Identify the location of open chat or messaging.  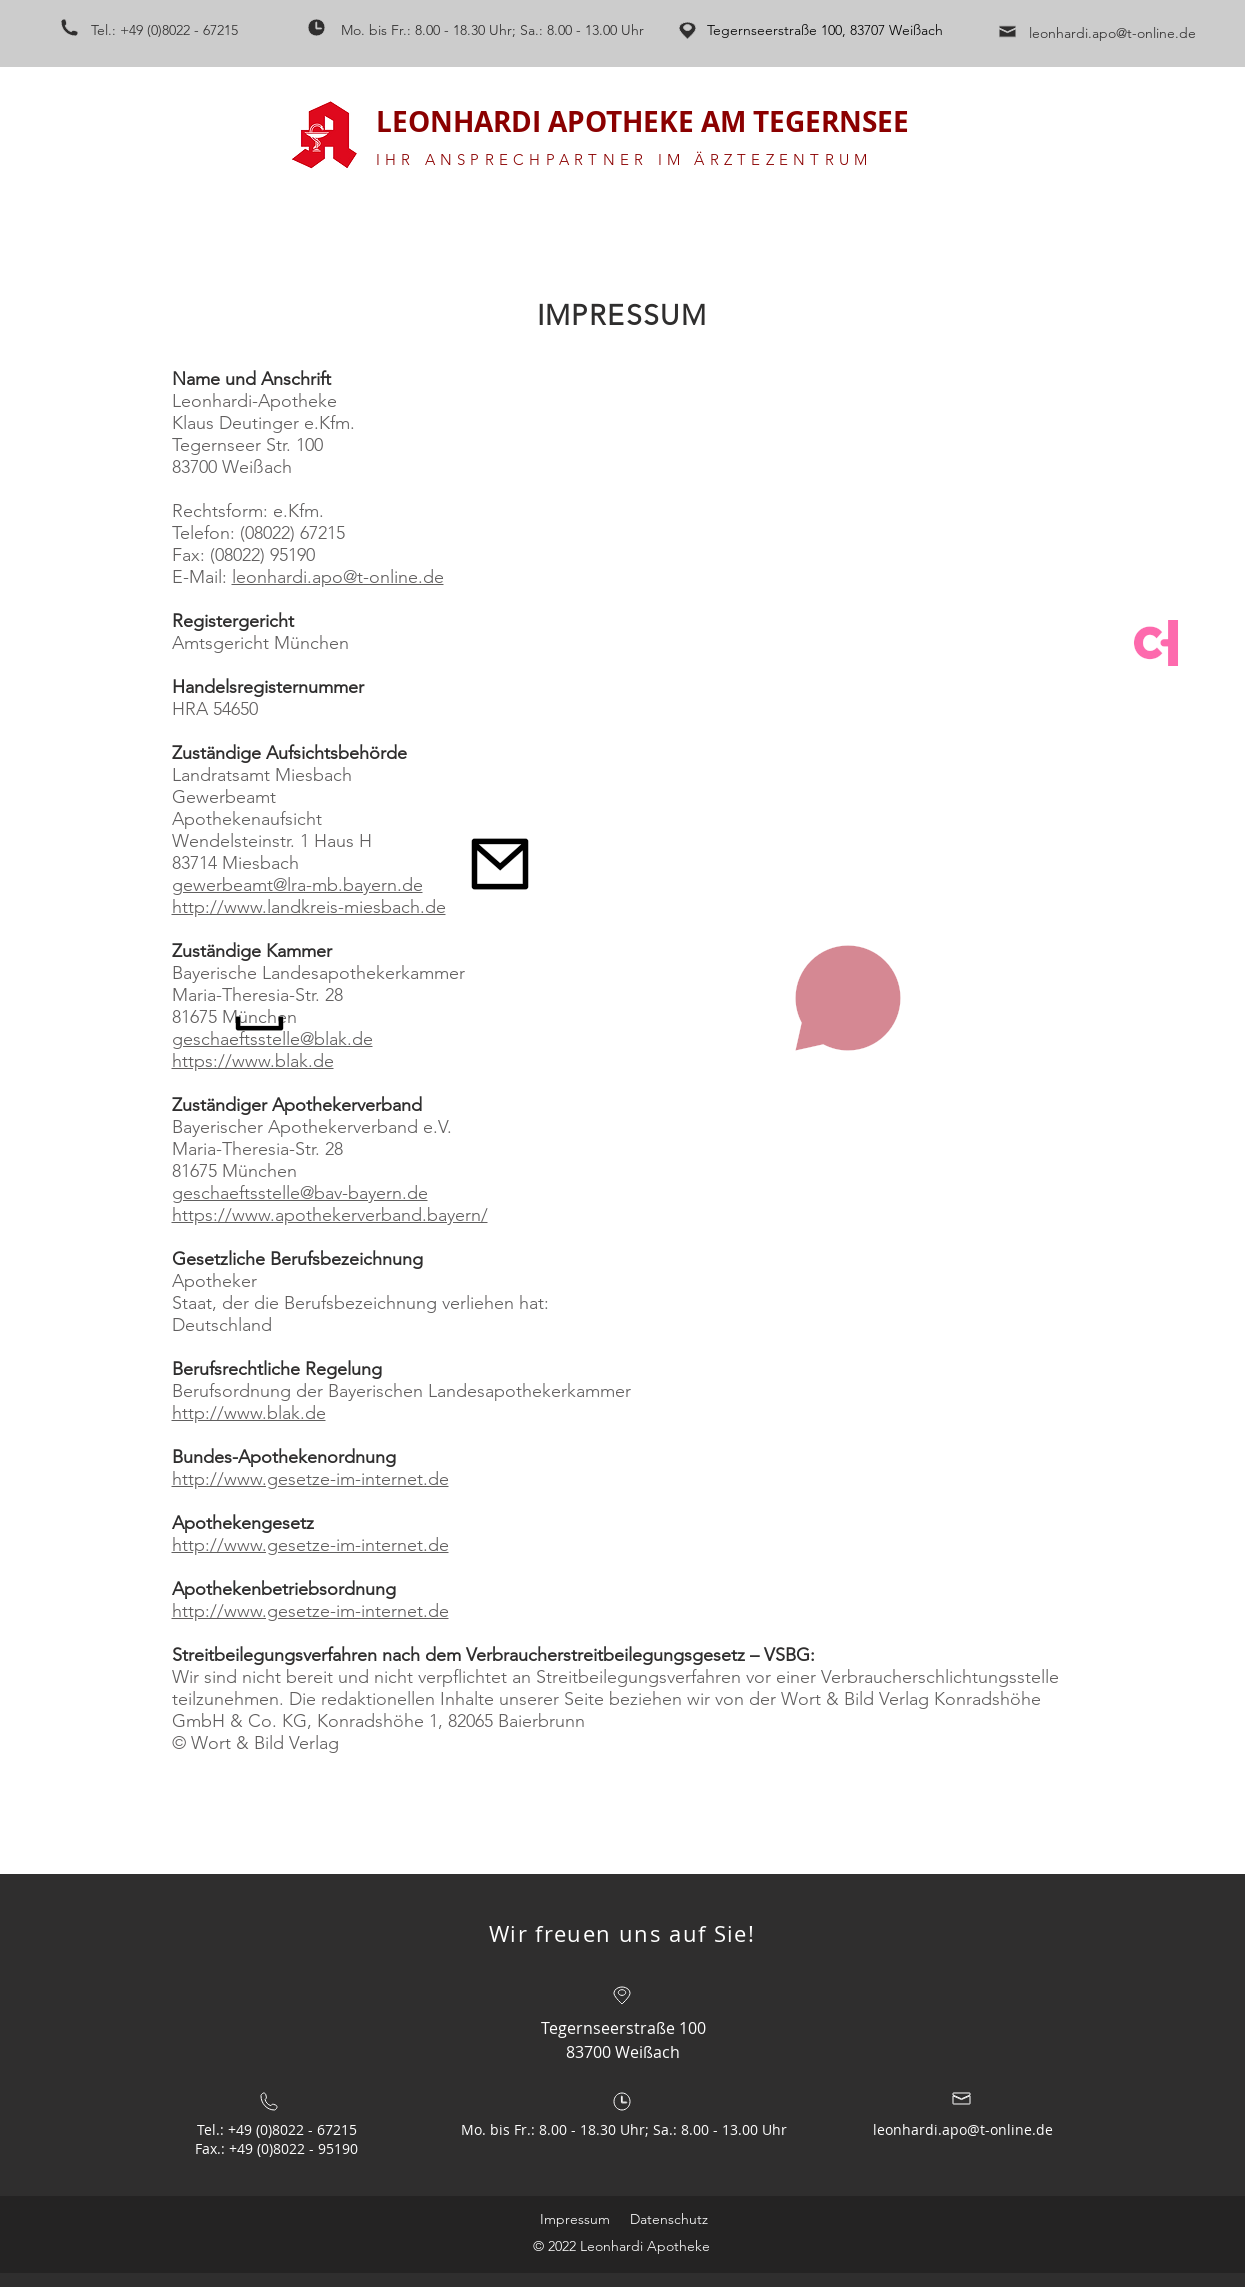
(848, 998).